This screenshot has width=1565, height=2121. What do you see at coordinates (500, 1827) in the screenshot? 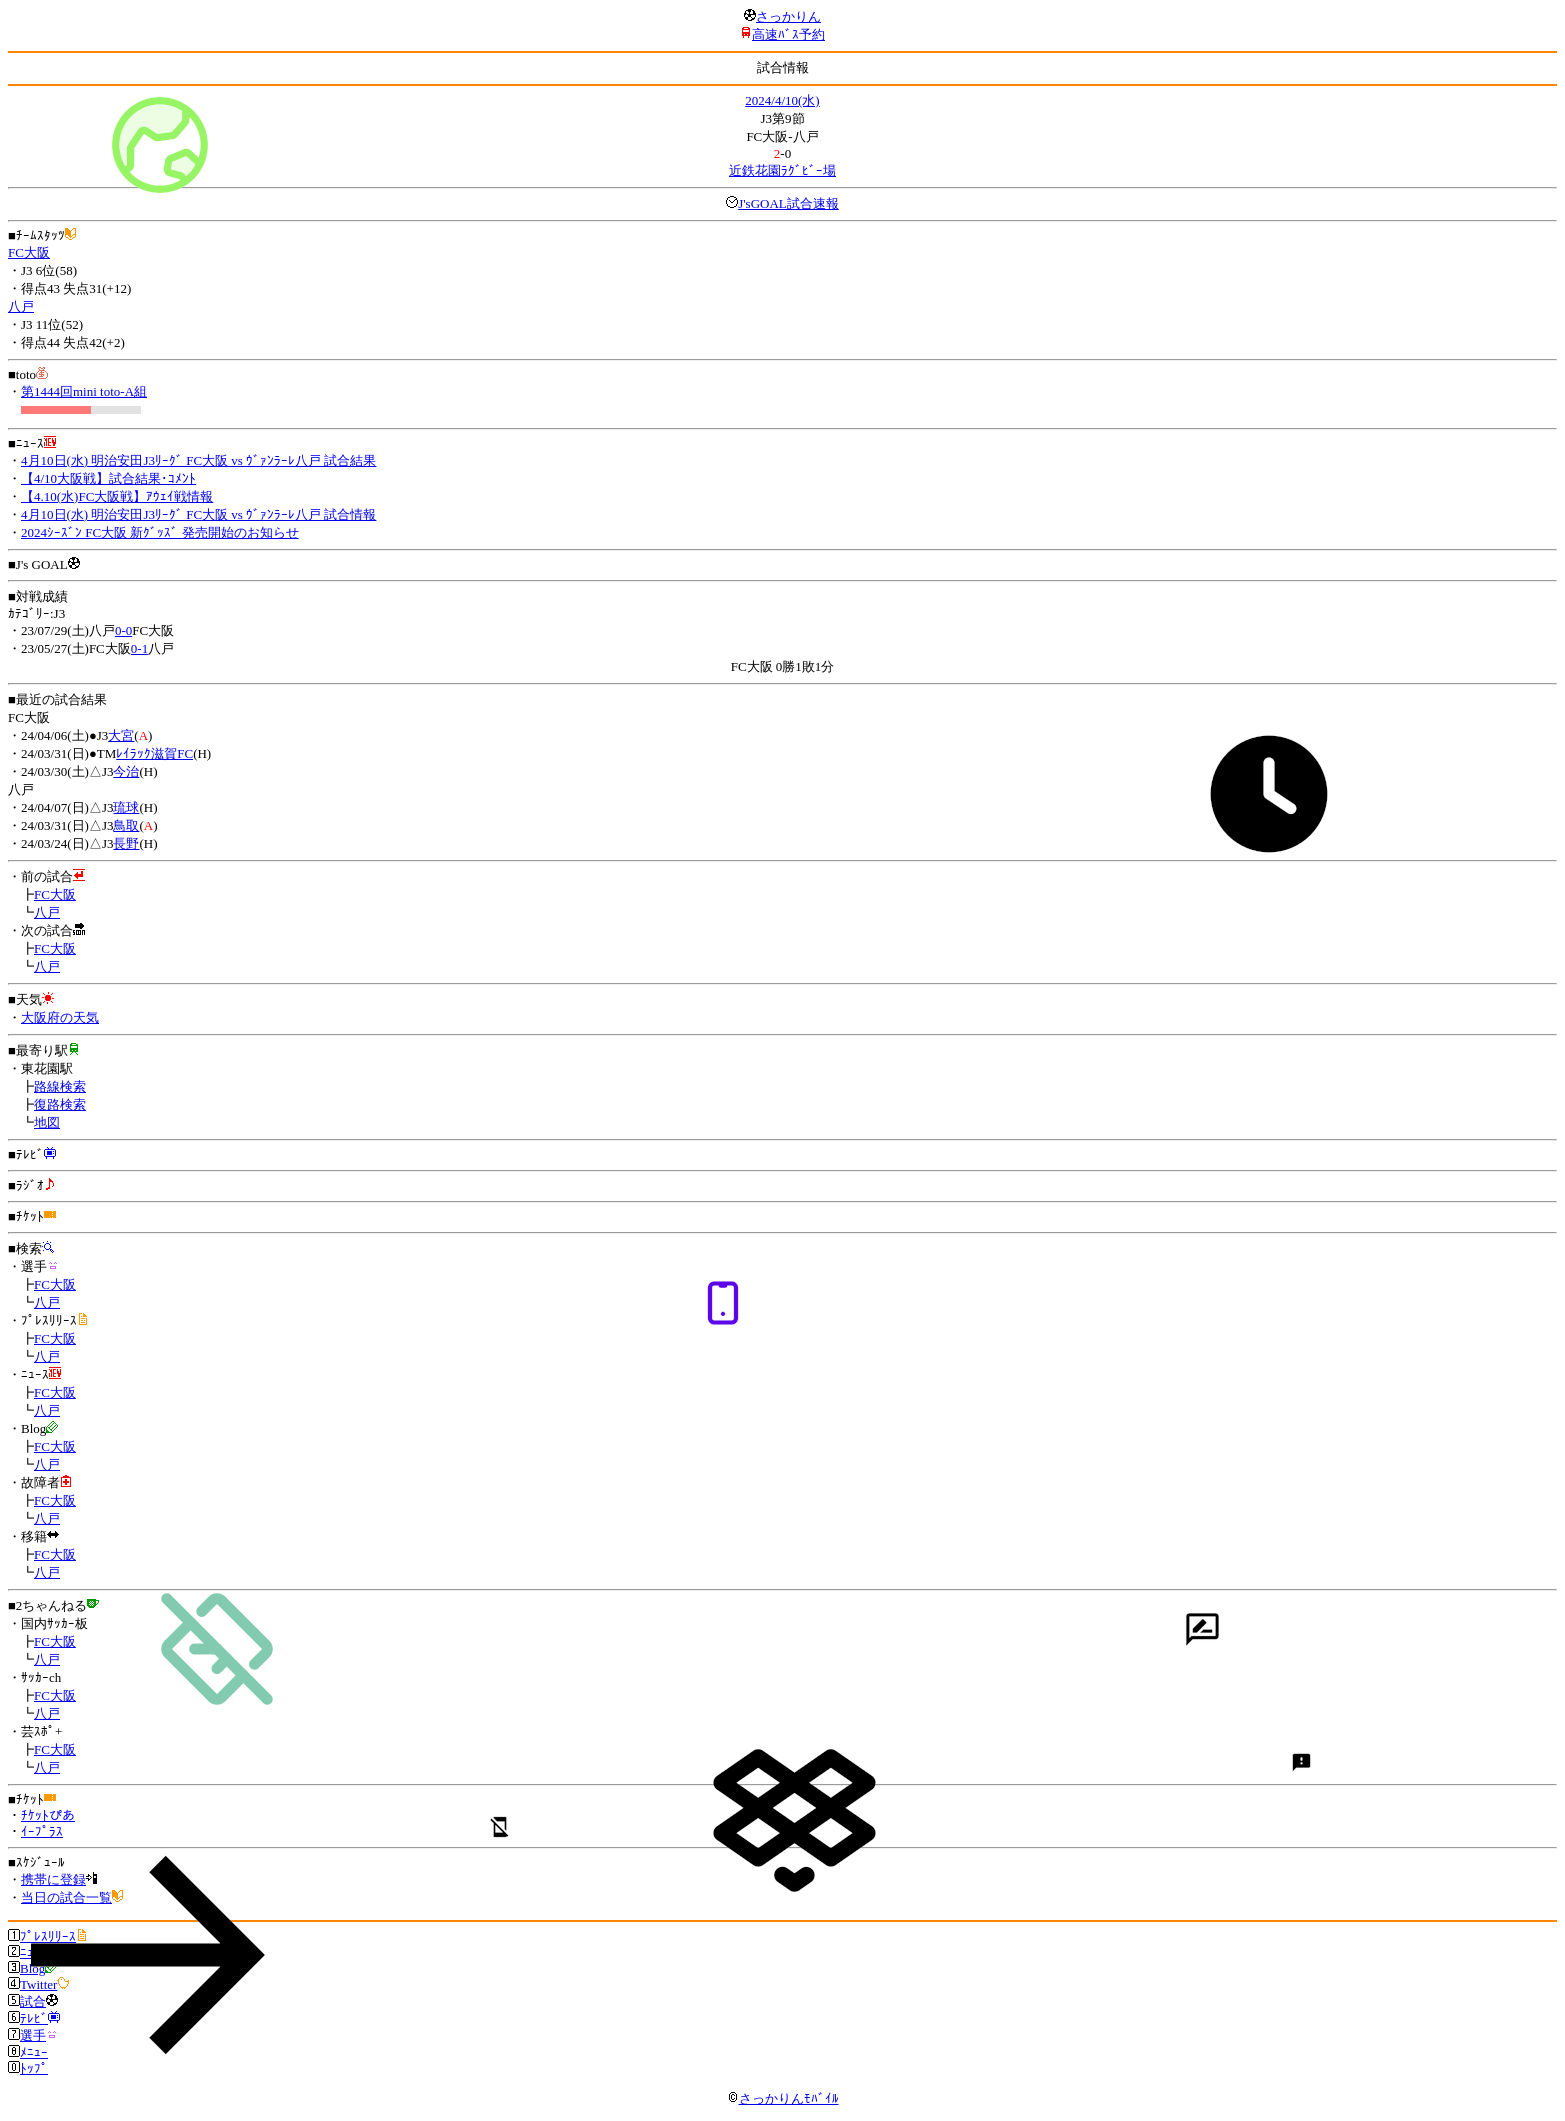
I see `no cell phone signal available` at bounding box center [500, 1827].